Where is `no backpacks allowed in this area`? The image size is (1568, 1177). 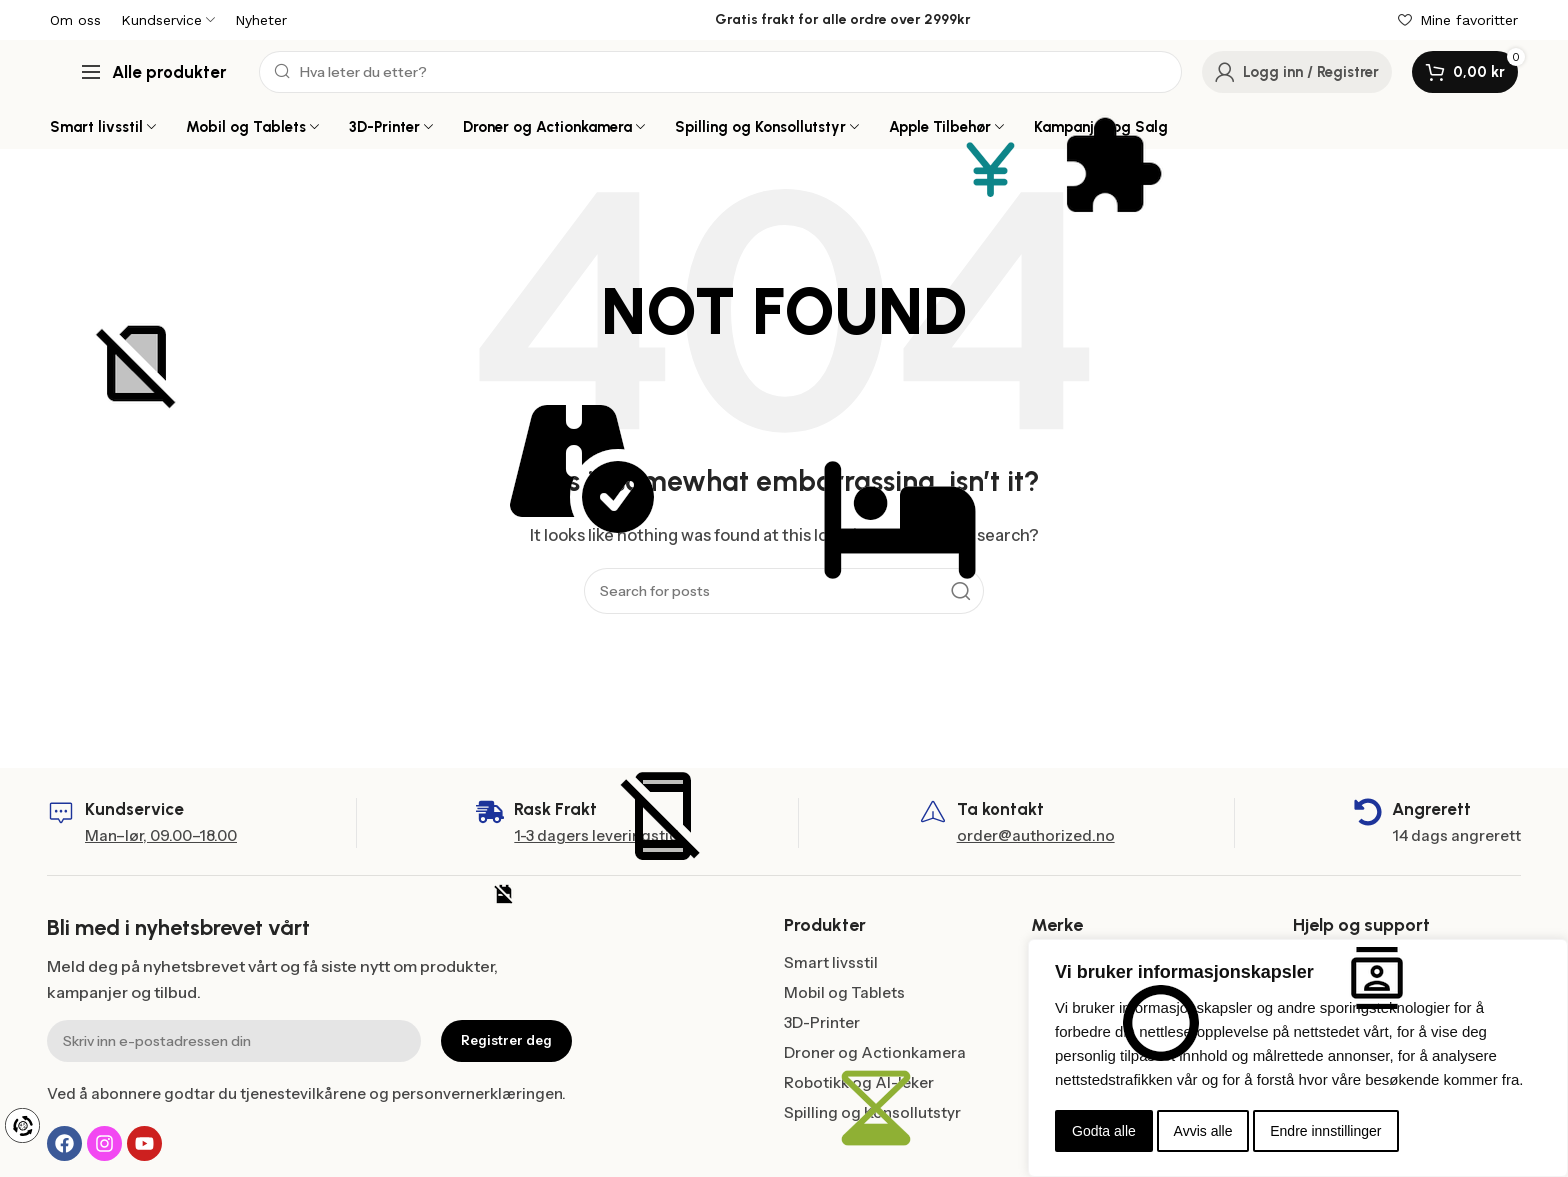 no backpacks allowed in this area is located at coordinates (504, 894).